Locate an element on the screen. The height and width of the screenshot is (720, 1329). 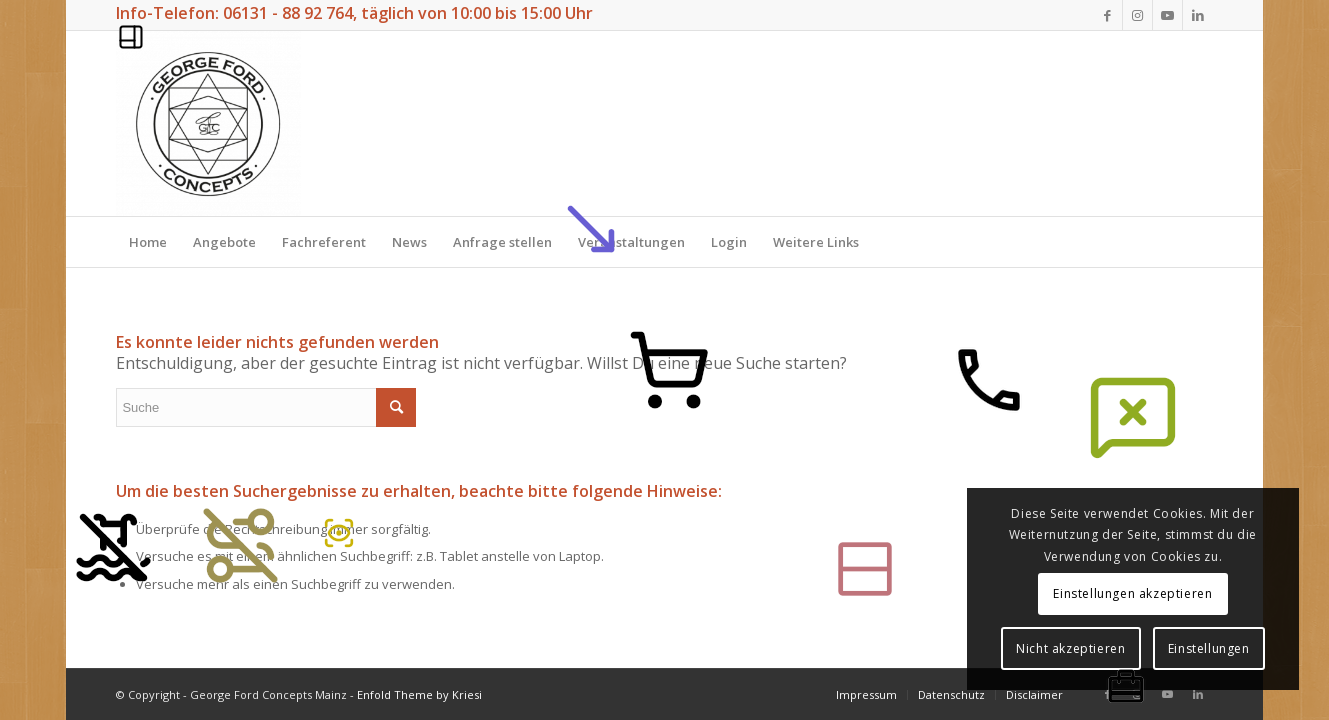
access travel documents or itinerary is located at coordinates (1126, 687).